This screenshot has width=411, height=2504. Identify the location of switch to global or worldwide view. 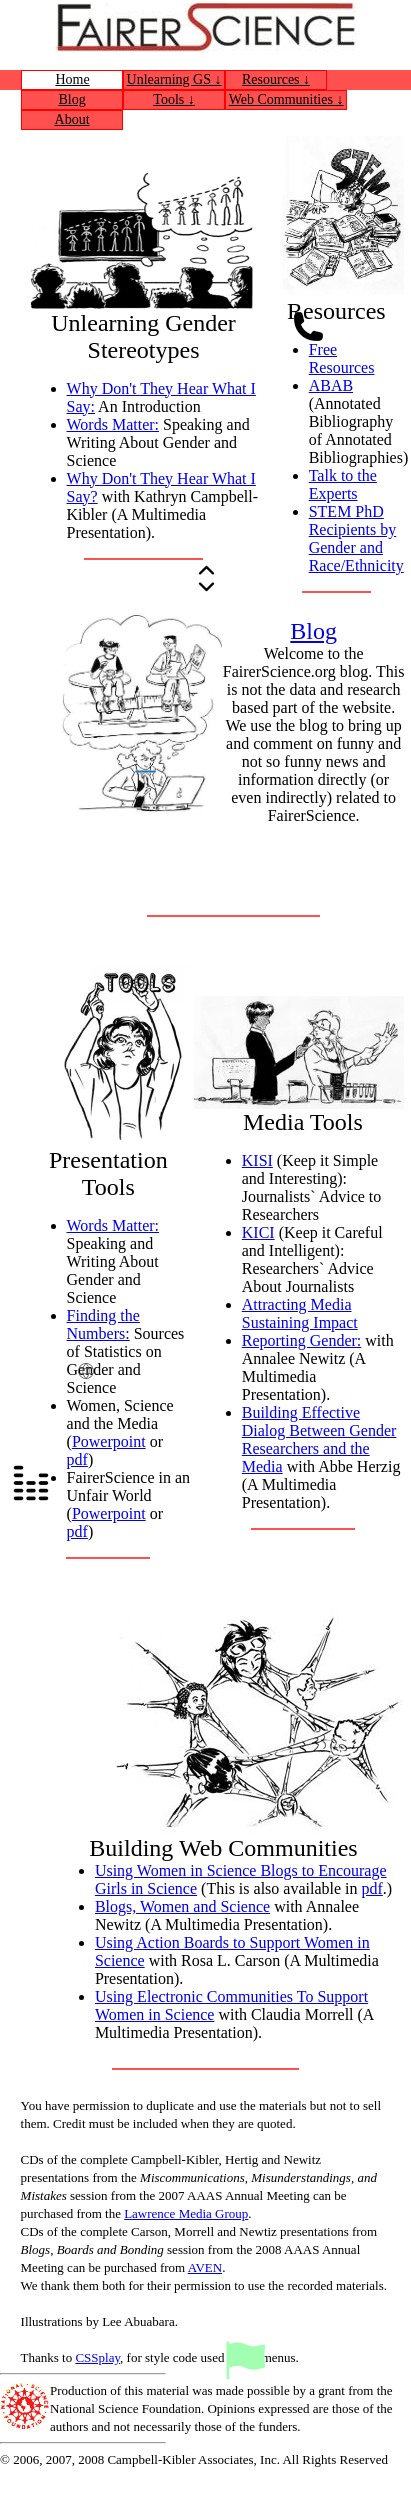
(86, 1371).